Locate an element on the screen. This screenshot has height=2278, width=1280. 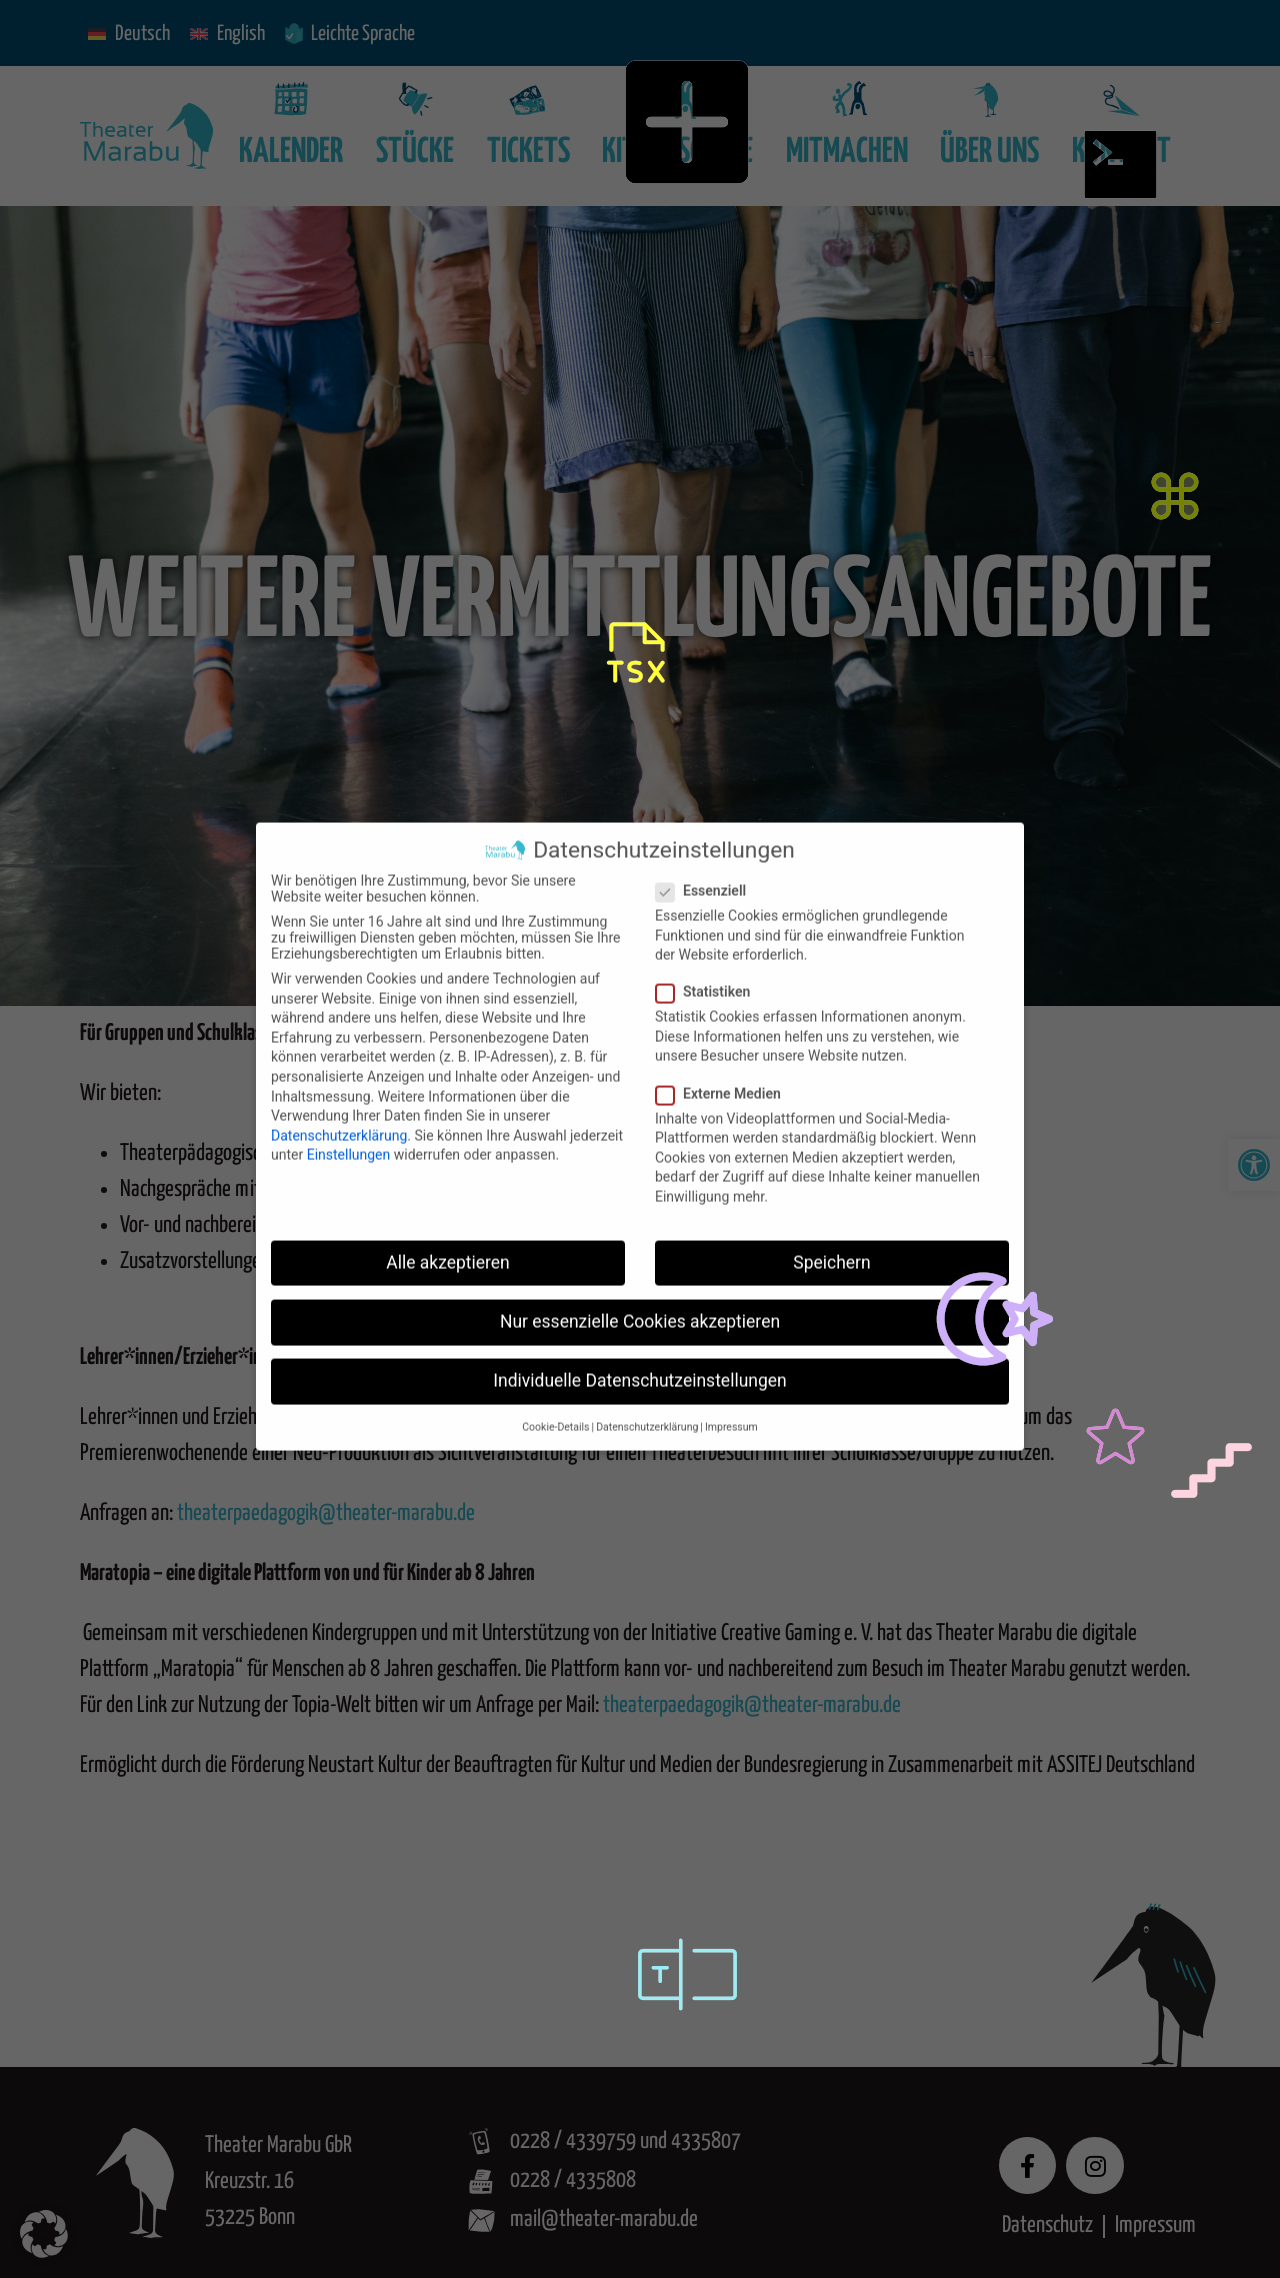
execute a keyboard command shortcut is located at coordinates (1175, 496).